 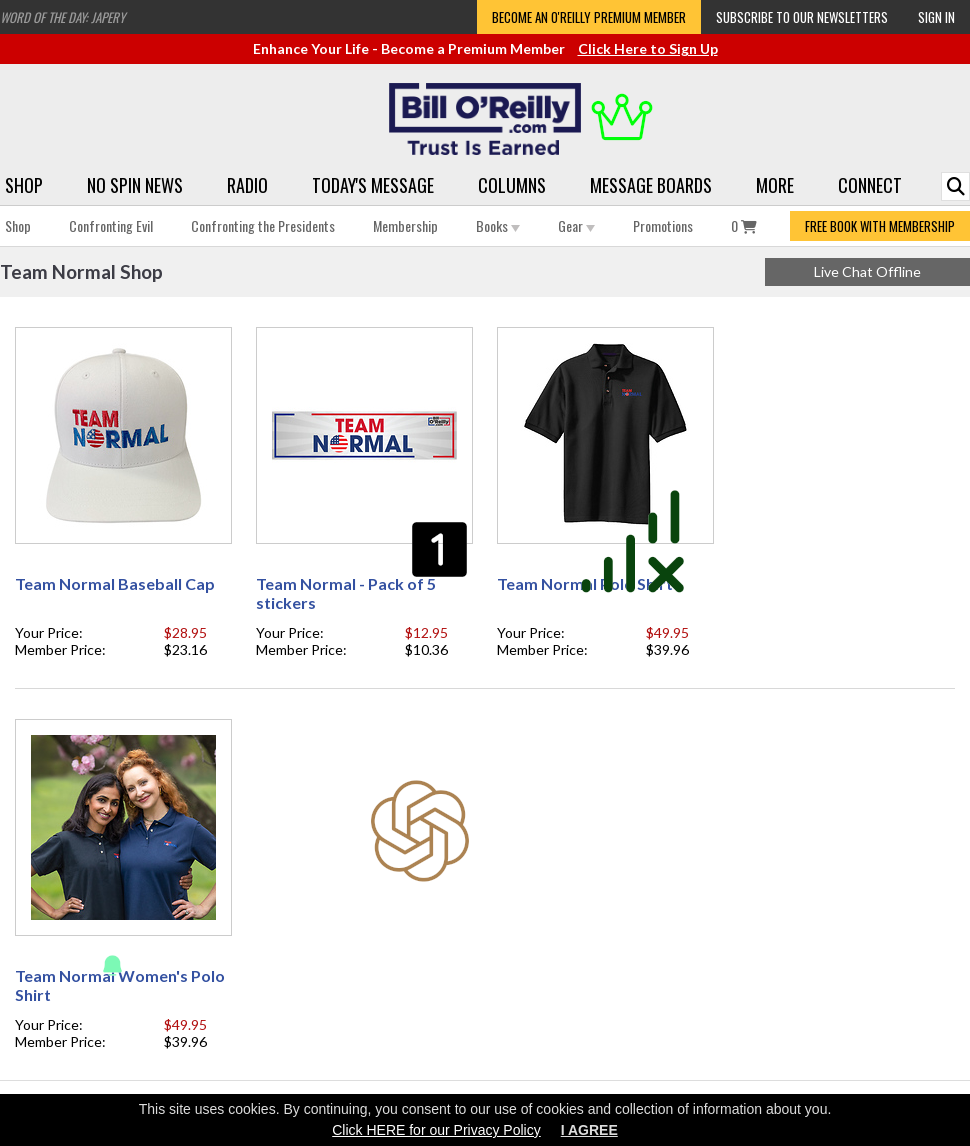 What do you see at coordinates (112, 965) in the screenshot?
I see `view notifications` at bounding box center [112, 965].